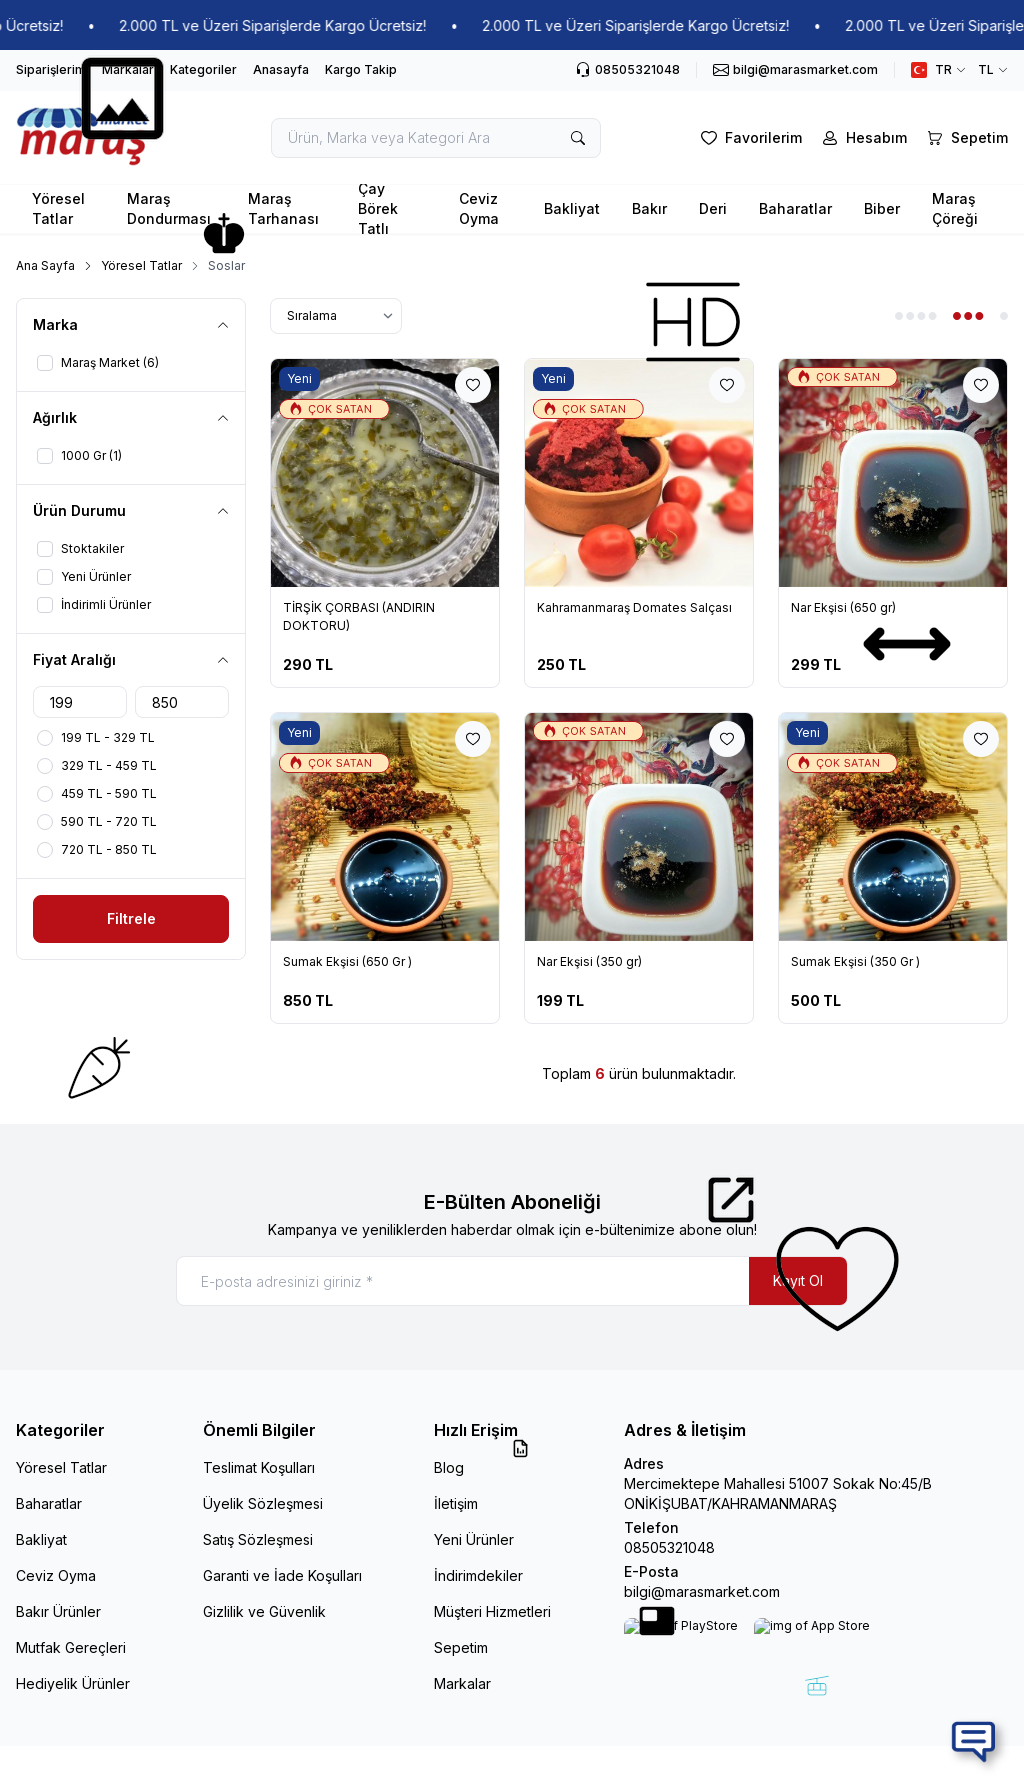 This screenshot has width=1024, height=1784. Describe the element at coordinates (907, 644) in the screenshot. I see `adjust width or resize horizontally` at that location.